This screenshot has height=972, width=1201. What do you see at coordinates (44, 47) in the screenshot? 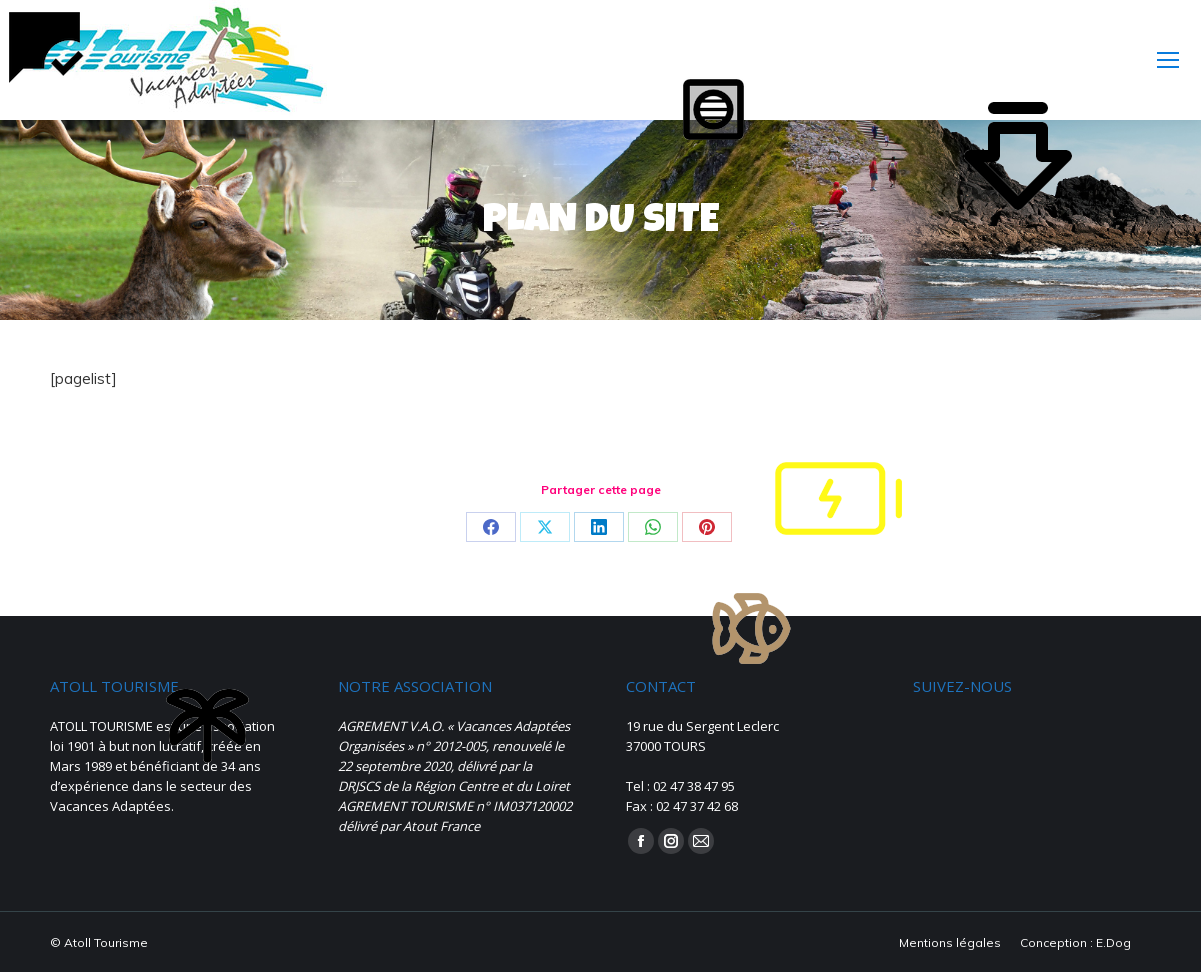
I see `message has been read` at bounding box center [44, 47].